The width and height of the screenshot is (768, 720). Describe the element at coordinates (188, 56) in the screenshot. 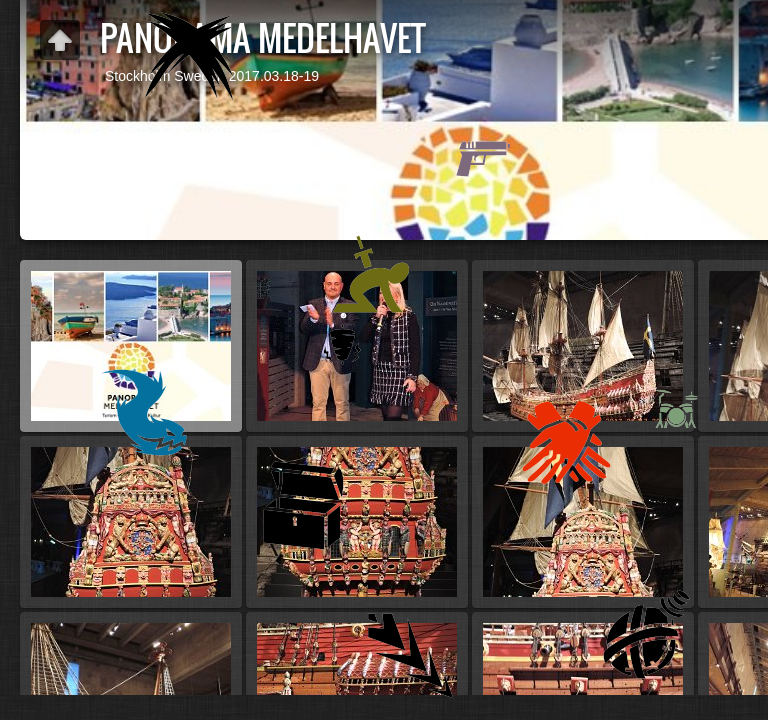

I see `dismiss or close a dialog` at that location.